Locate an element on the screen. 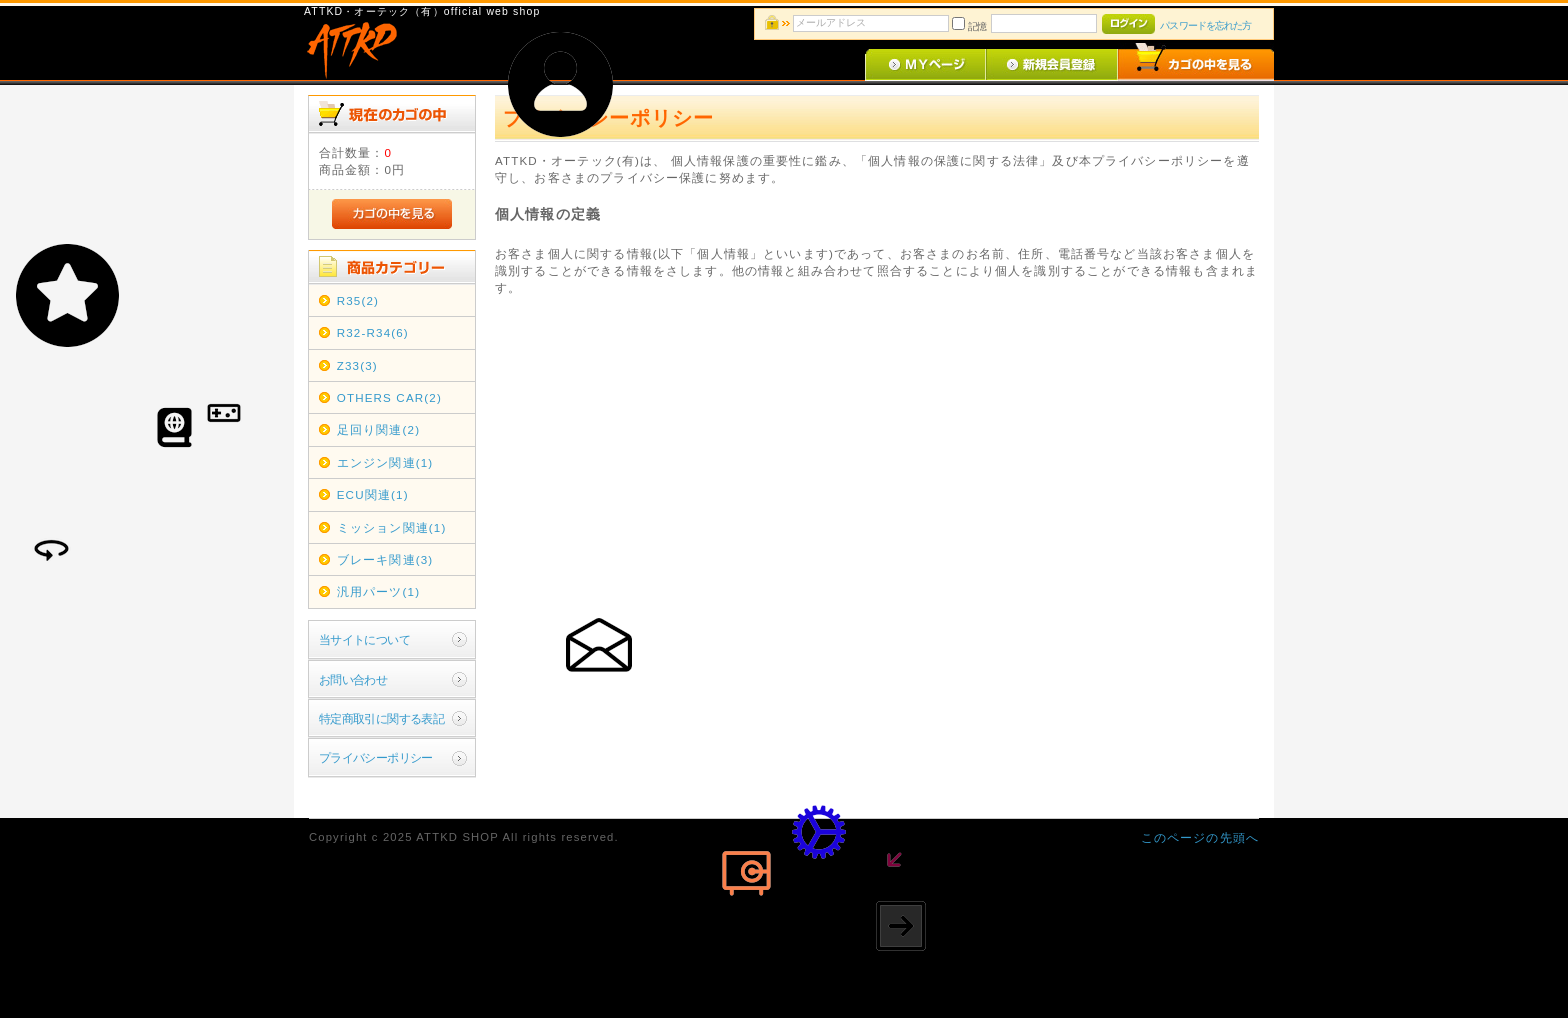  access secure storage or vault is located at coordinates (746, 871).